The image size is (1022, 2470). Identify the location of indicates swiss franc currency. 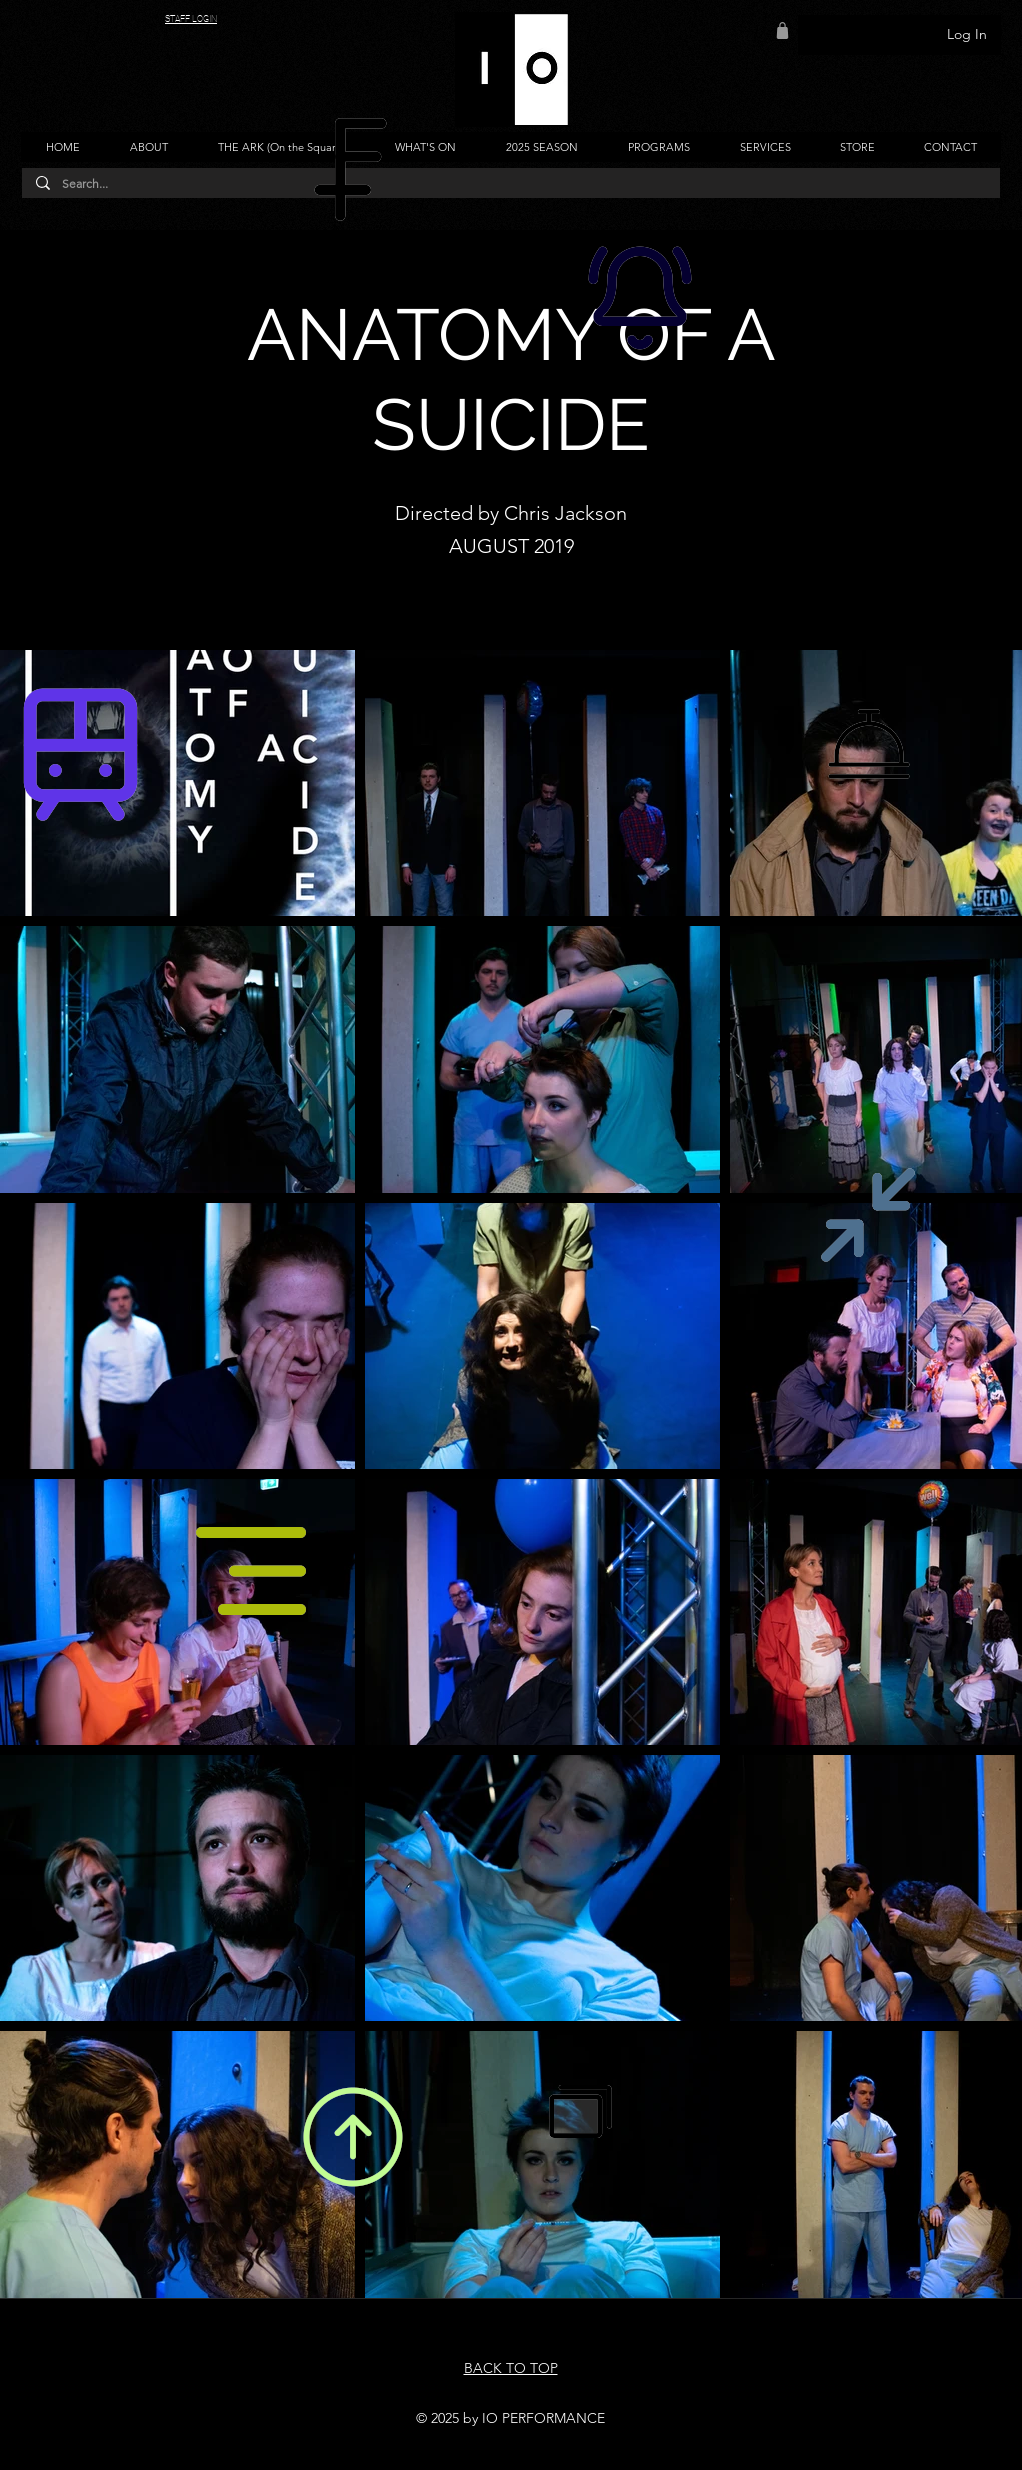
(350, 169).